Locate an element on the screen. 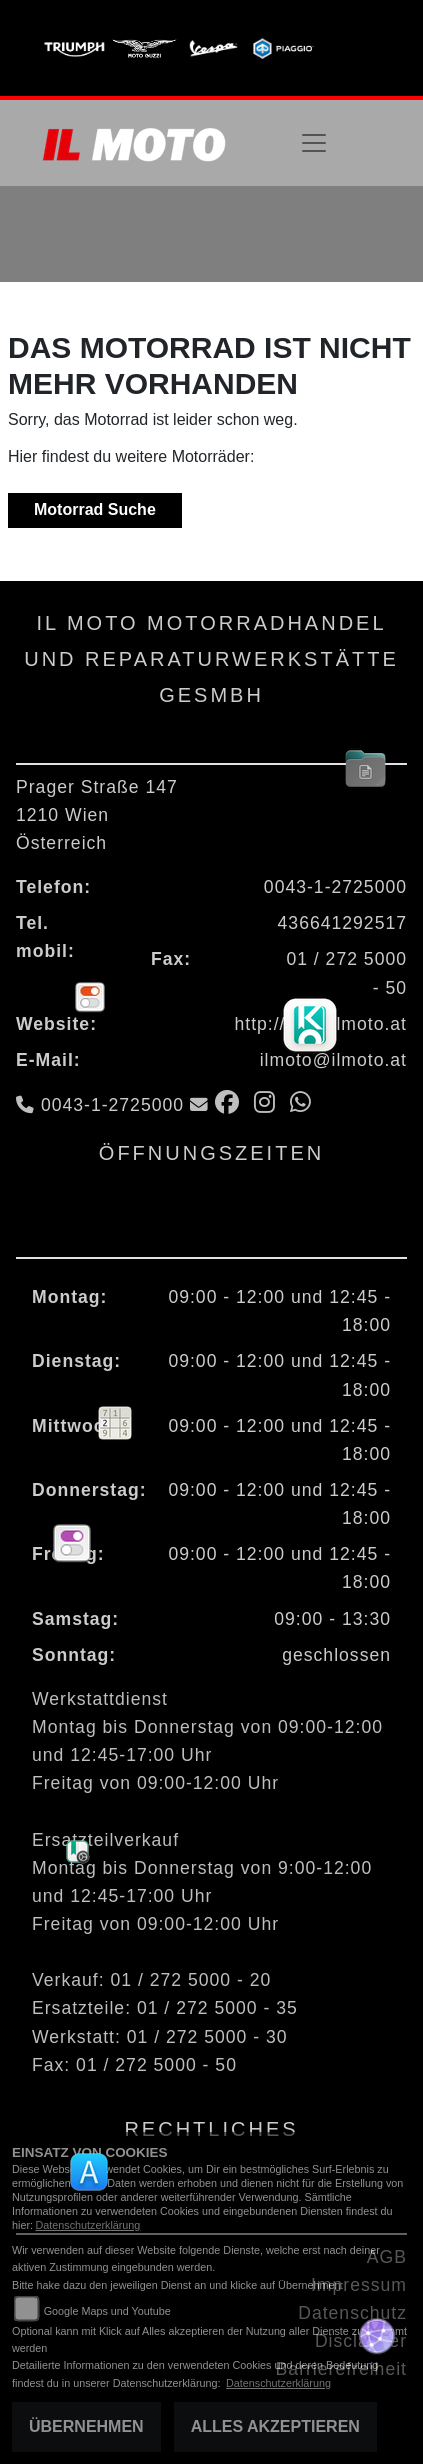  open calibre ebook editor is located at coordinates (77, 1851).